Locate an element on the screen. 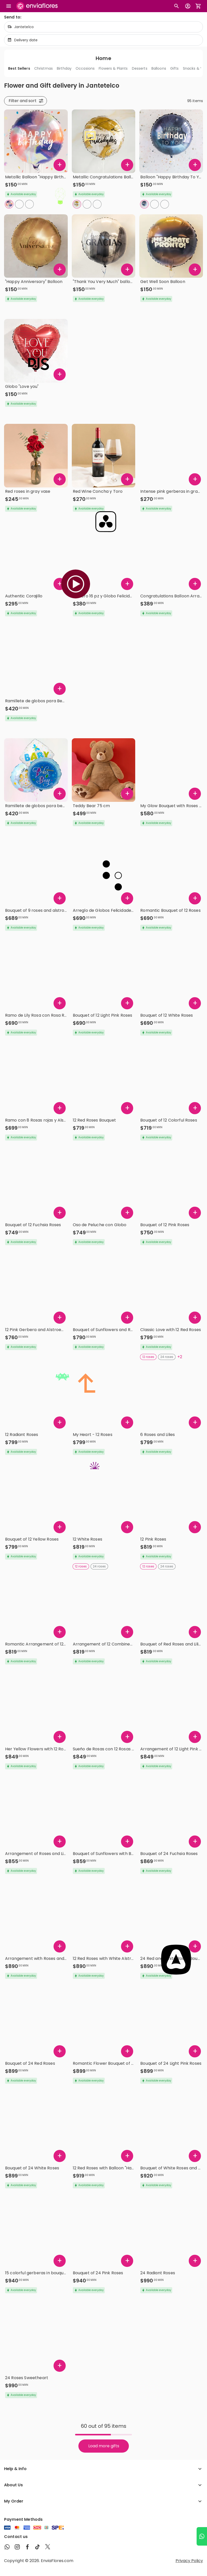 The width and height of the screenshot is (207, 2576). navigate back and up one level is located at coordinates (87, 1384).